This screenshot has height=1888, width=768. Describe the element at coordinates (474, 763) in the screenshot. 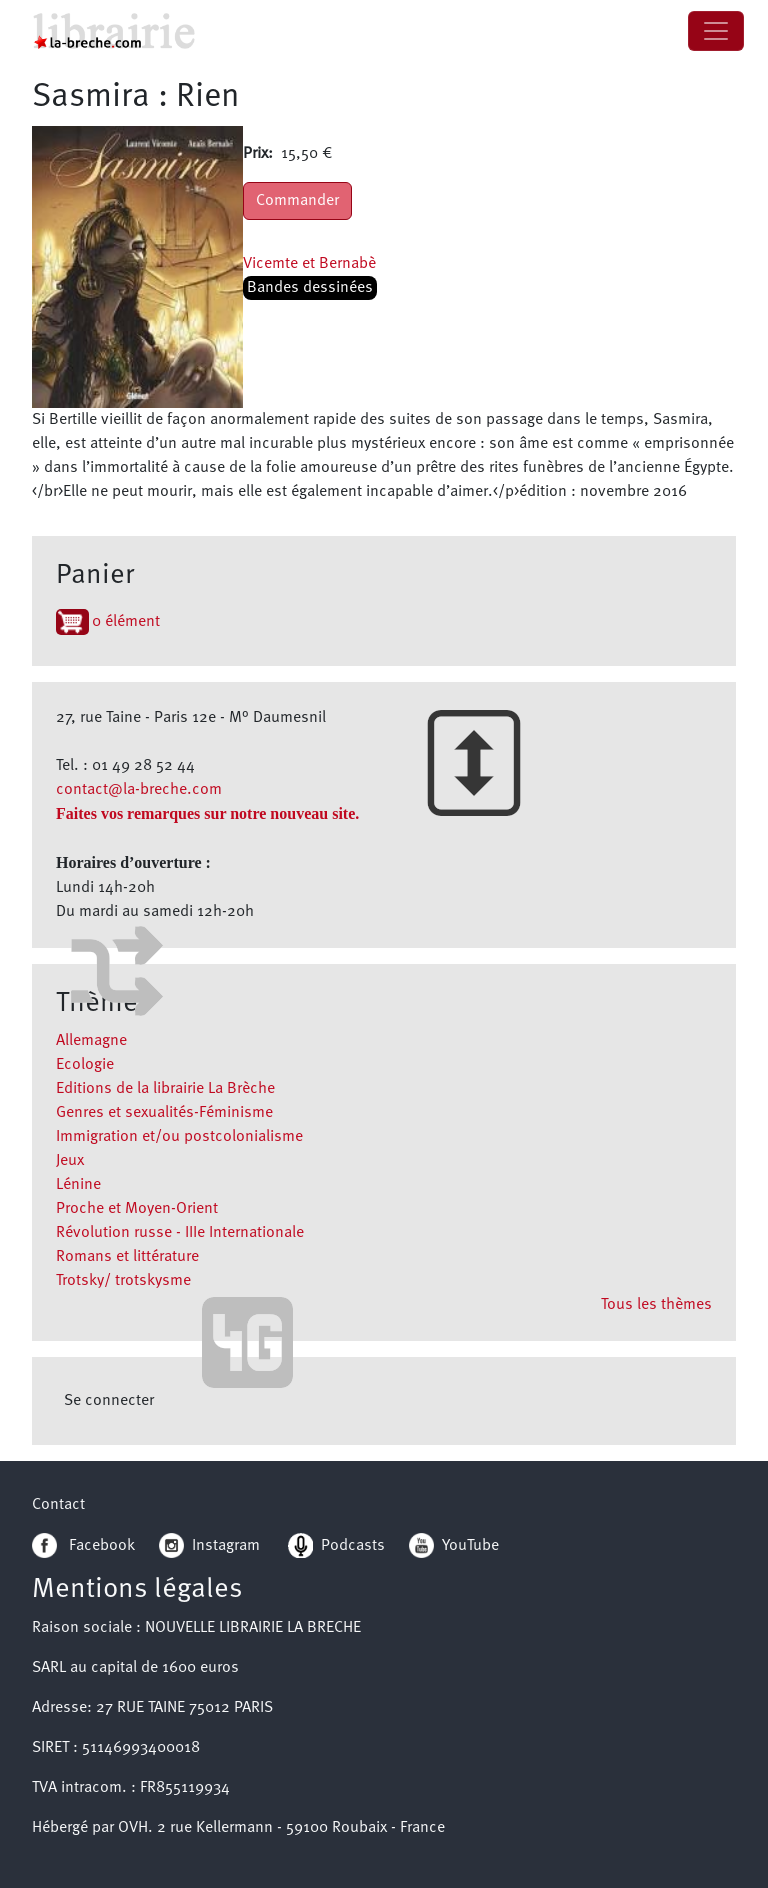

I see `open transmission torrent client` at that location.